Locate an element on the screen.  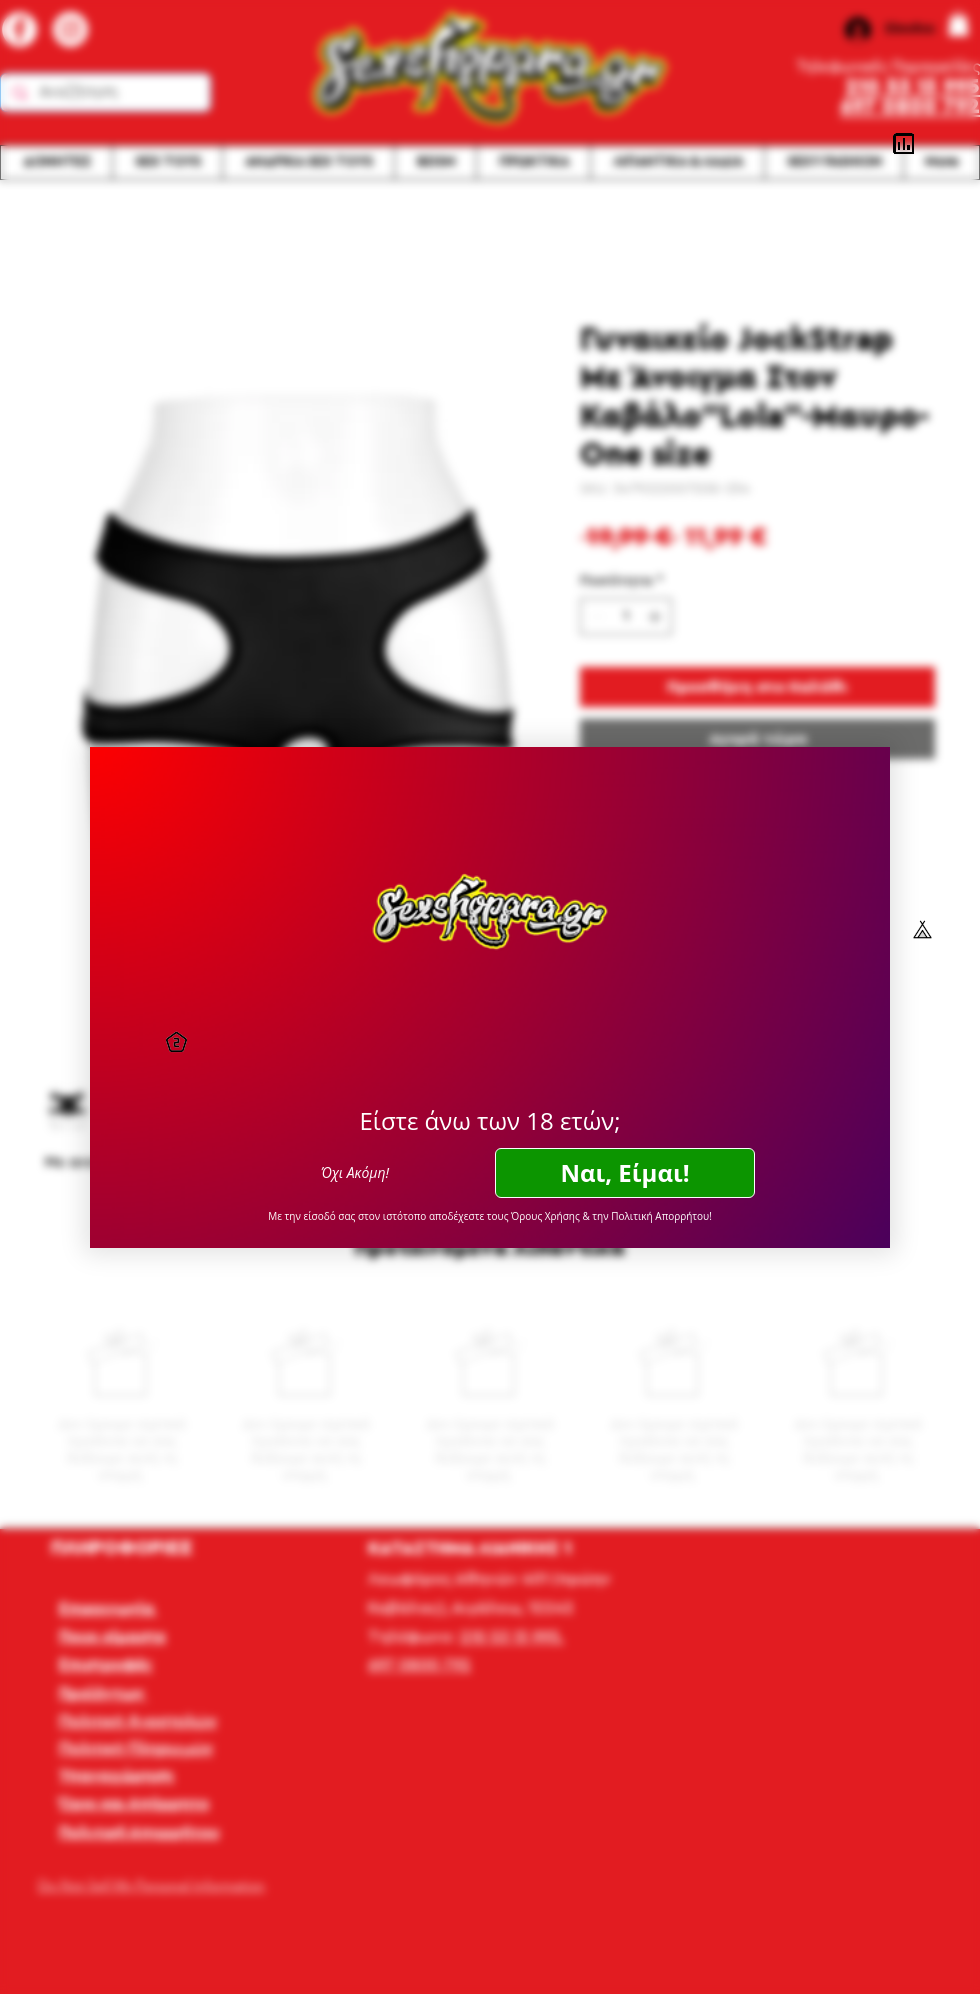
insert a chart or graph into the document is located at coordinates (904, 144).